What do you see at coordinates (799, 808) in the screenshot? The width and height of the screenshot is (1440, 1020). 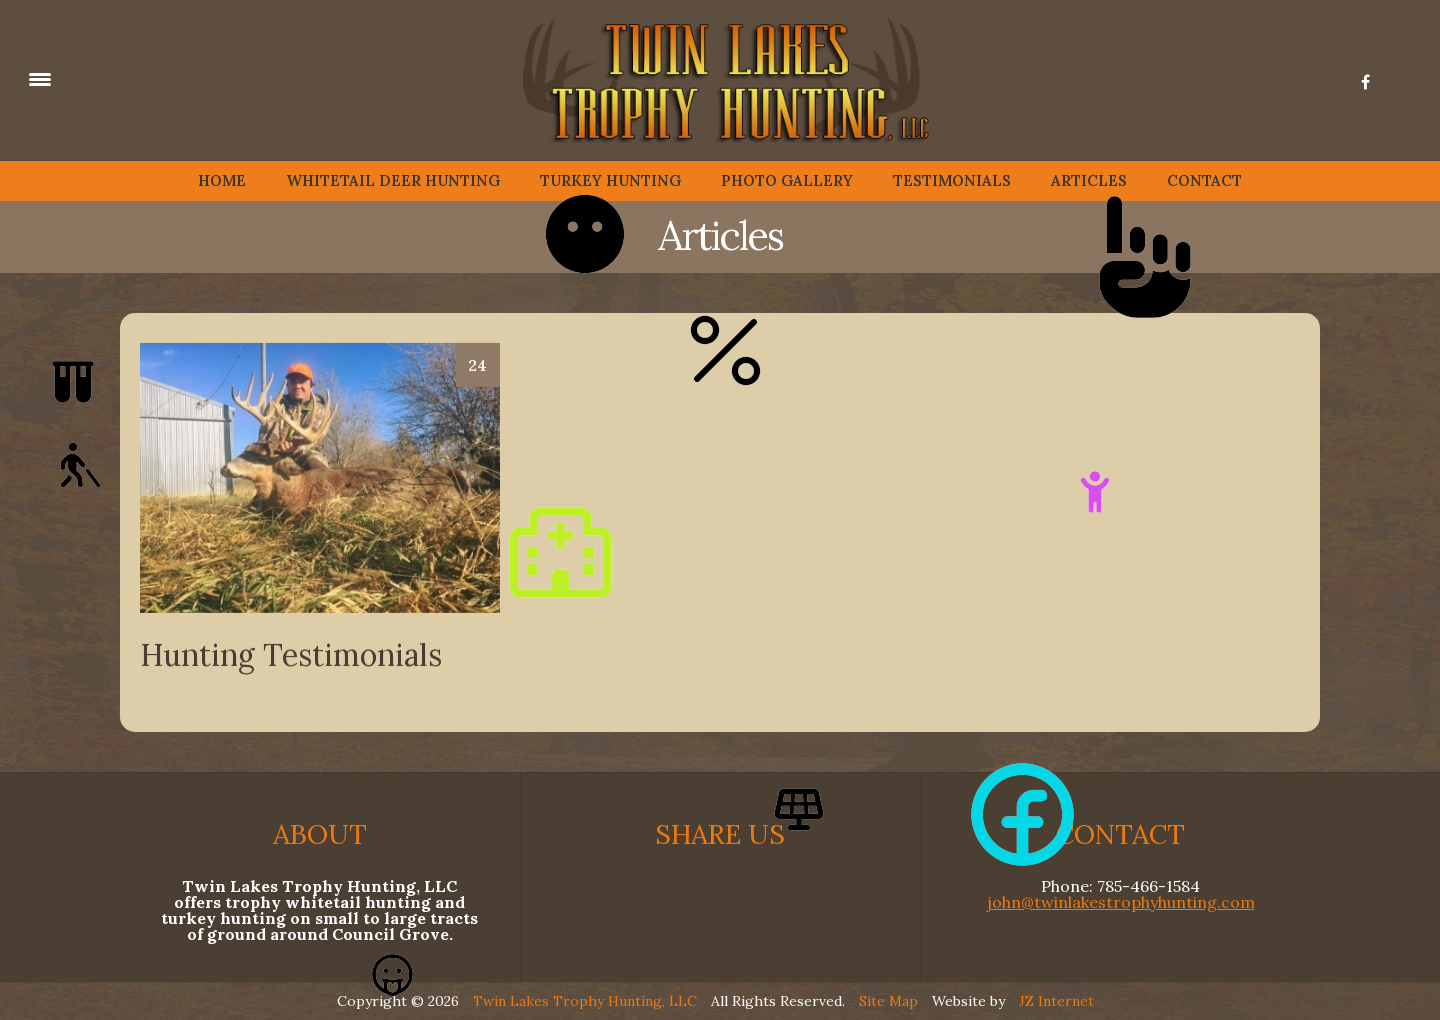 I see `access solar energy or power settings` at bounding box center [799, 808].